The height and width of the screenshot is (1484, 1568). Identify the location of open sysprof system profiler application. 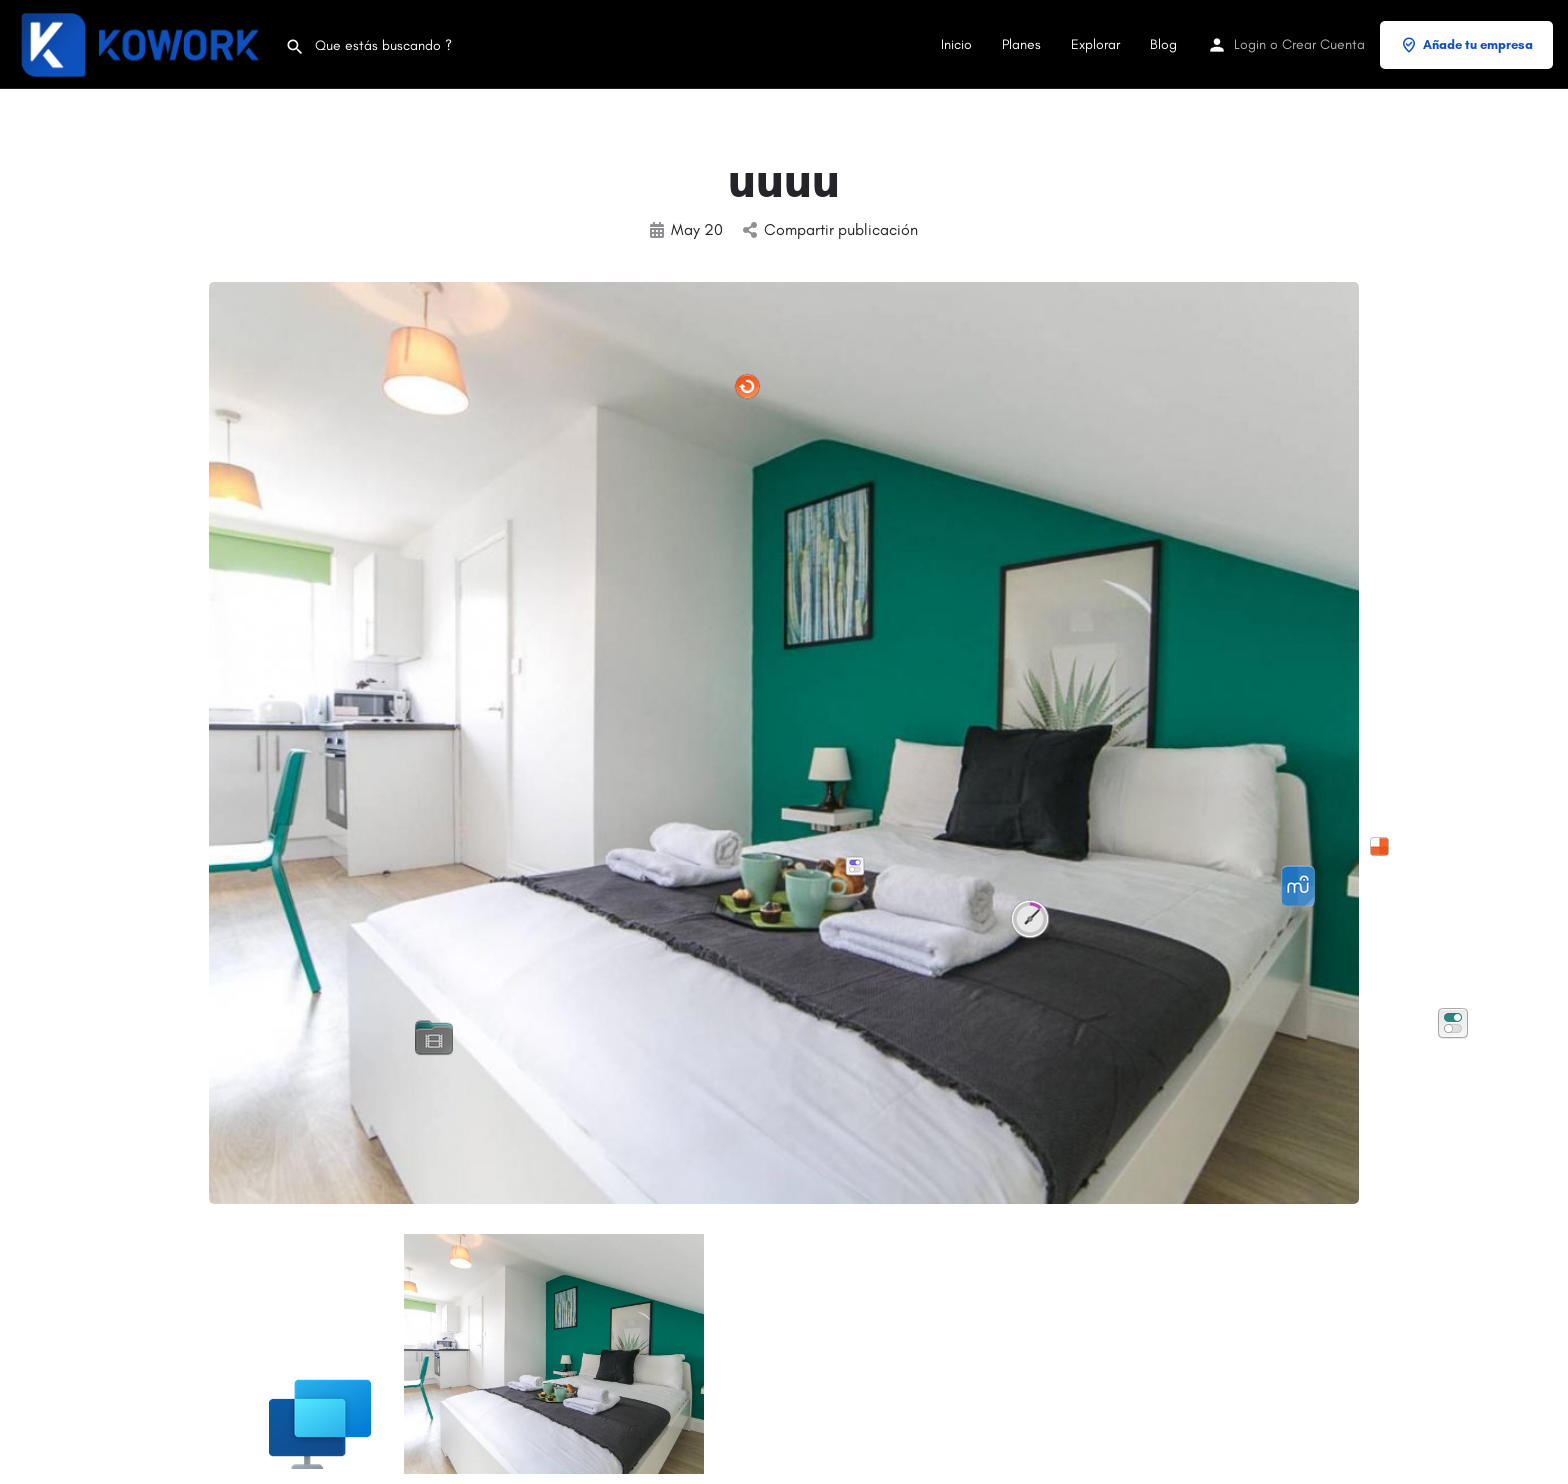
(1030, 919).